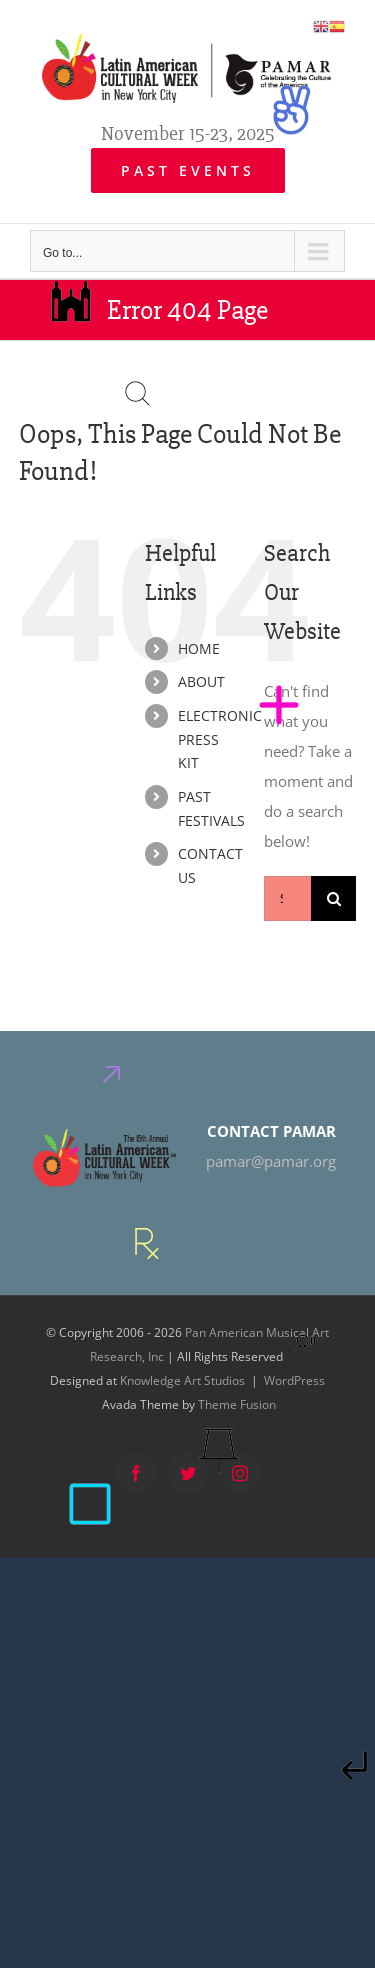  Describe the element at coordinates (219, 1448) in the screenshot. I see `pin item to keep it visible` at that location.